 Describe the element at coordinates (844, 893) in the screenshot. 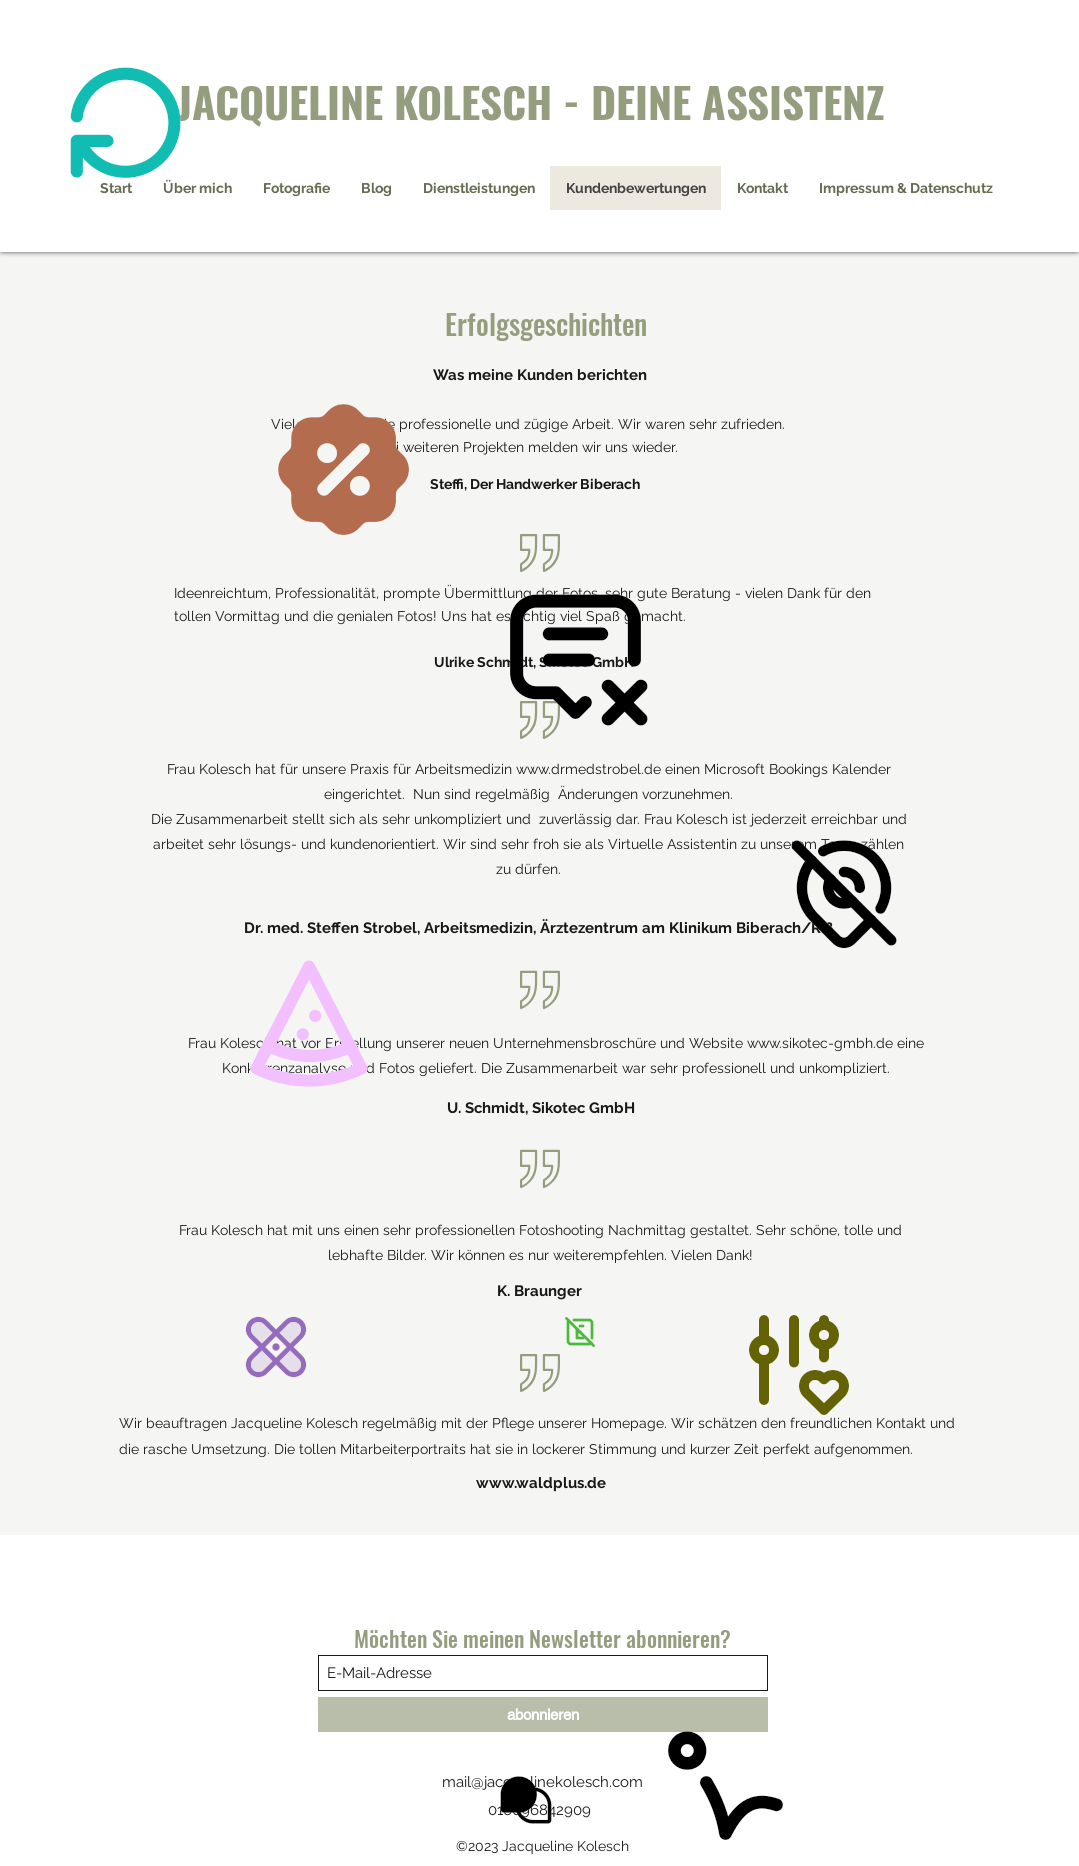

I see `disable location tracking` at that location.